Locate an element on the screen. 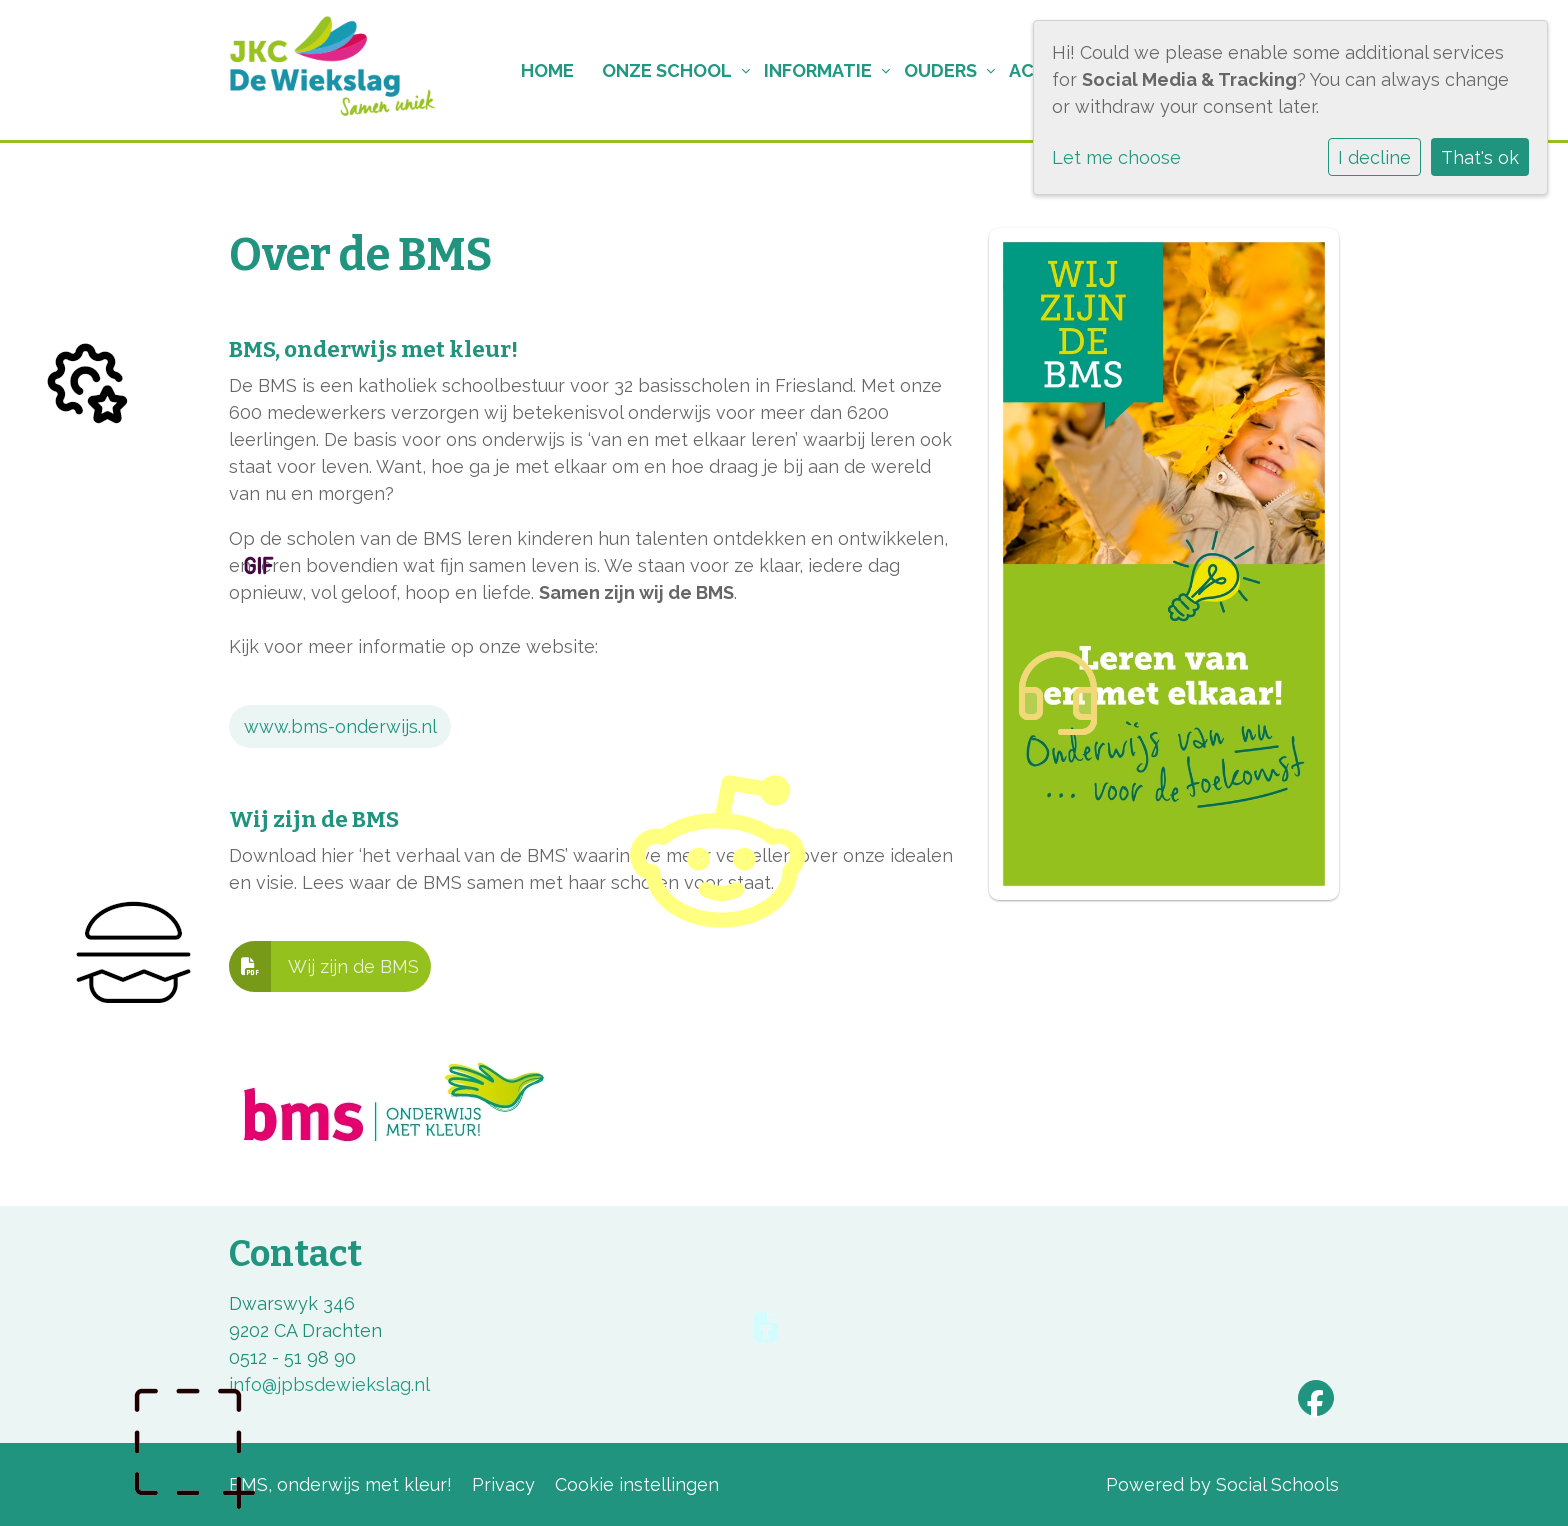 Image resolution: width=1568 pixels, height=1526 pixels. open a text or typography file is located at coordinates (766, 1327).